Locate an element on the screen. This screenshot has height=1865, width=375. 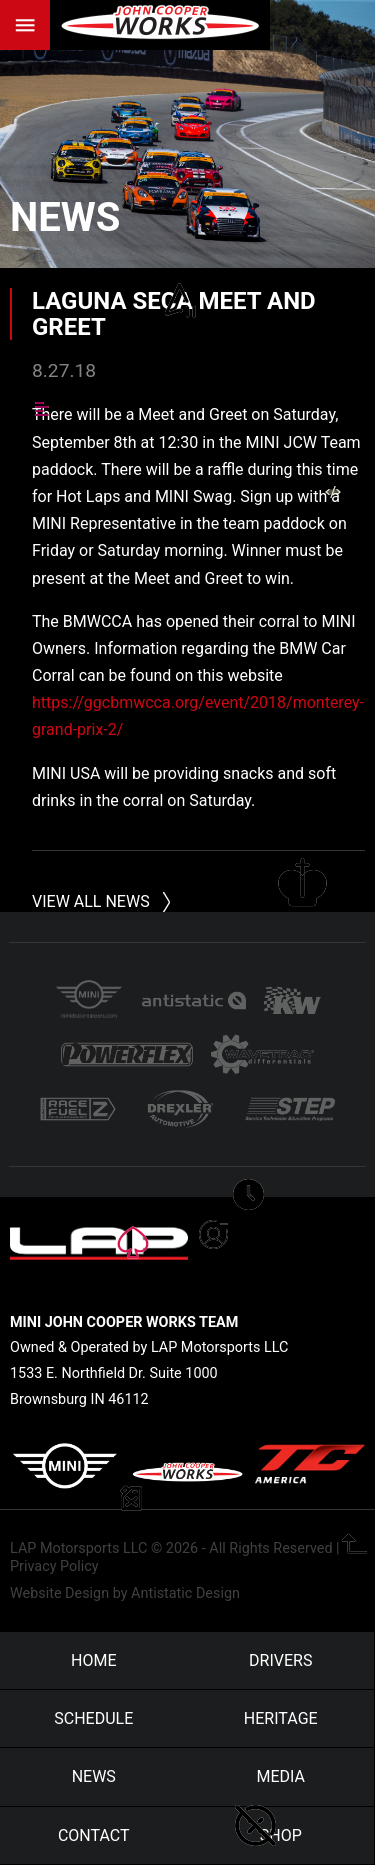
go back and up to previous level is located at coordinates (353, 1544).